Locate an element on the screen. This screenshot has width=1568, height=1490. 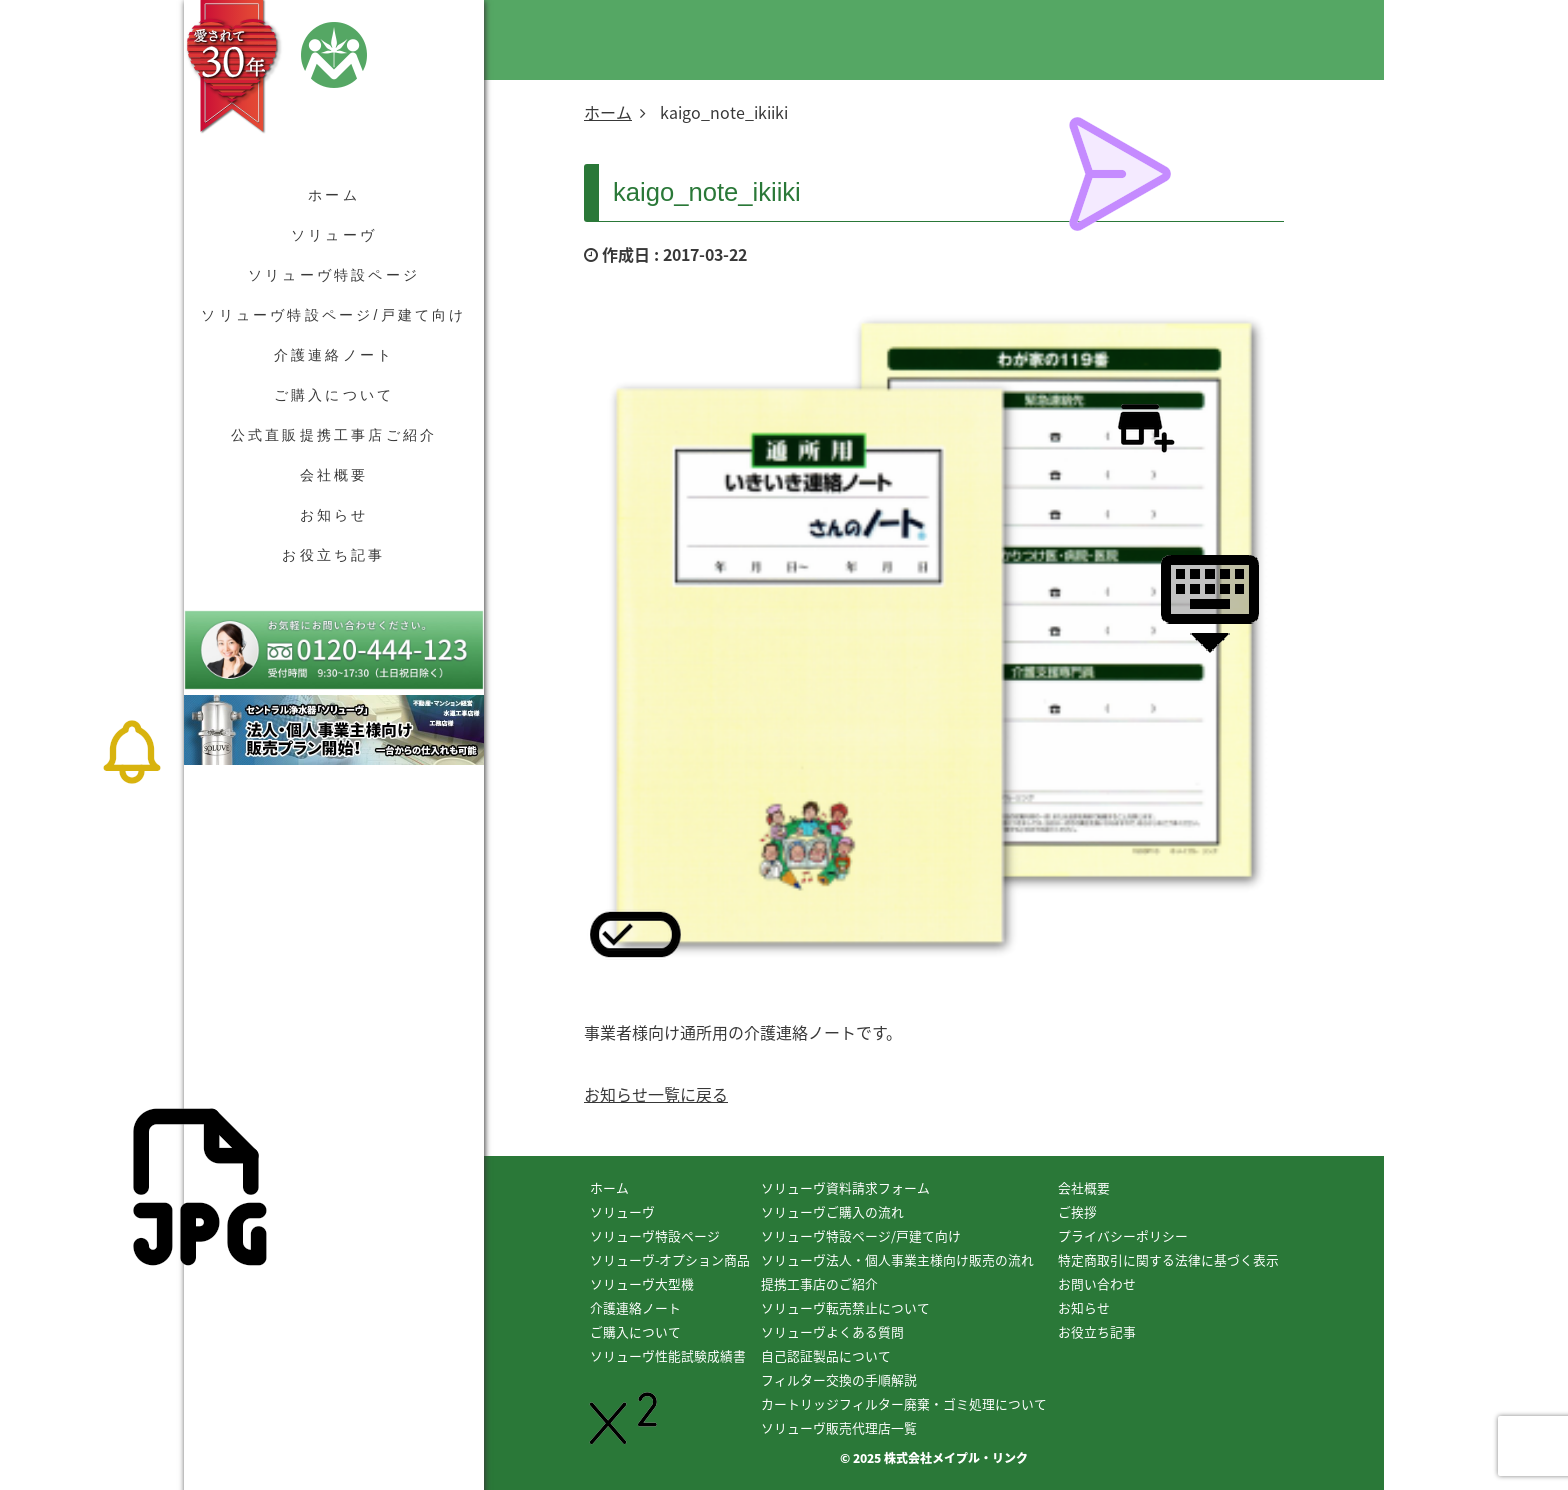
apply superscript formatting to selected text is located at coordinates (619, 1419).